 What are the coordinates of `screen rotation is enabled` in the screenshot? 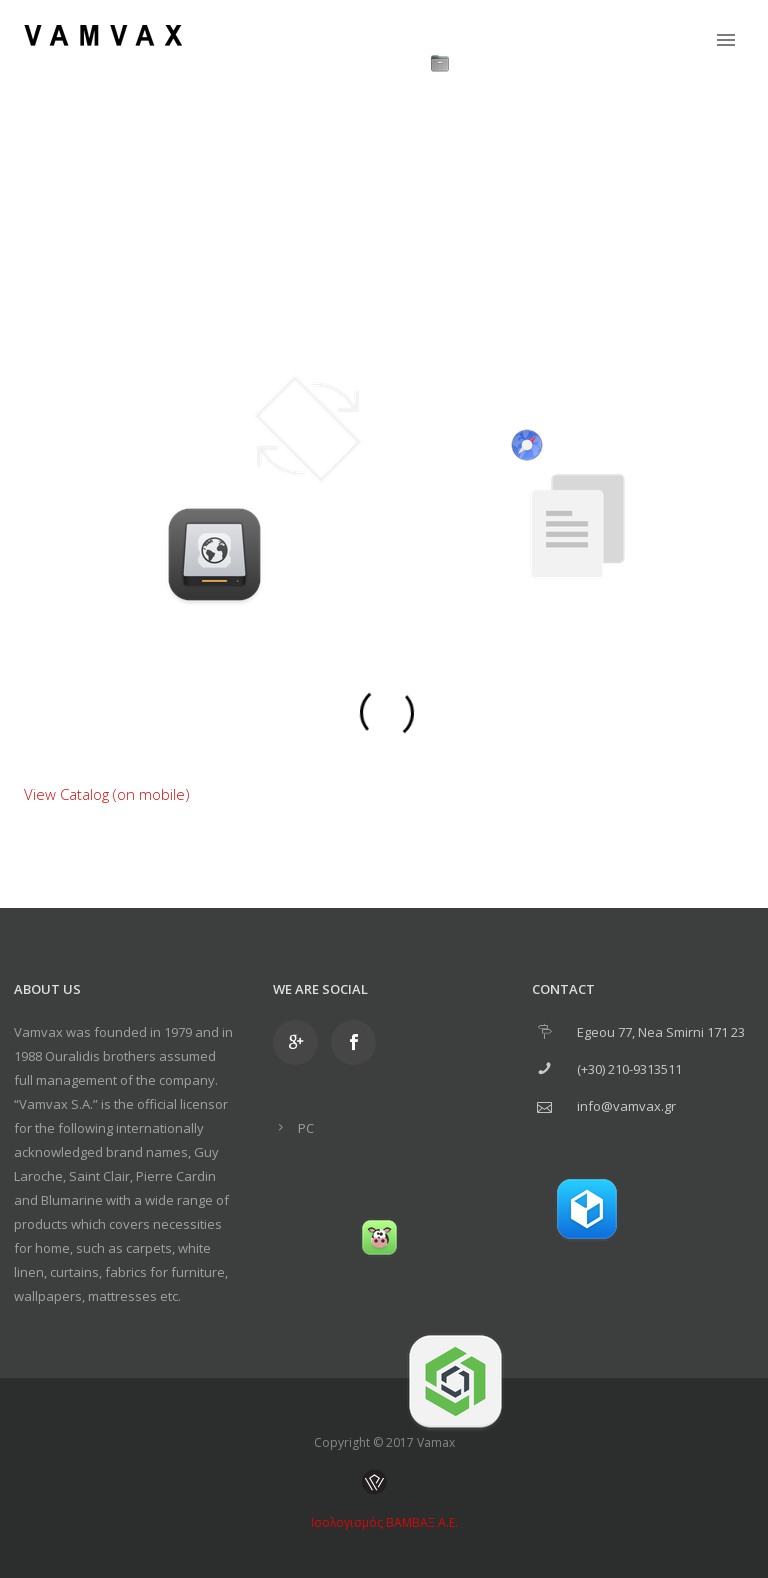 It's located at (308, 429).